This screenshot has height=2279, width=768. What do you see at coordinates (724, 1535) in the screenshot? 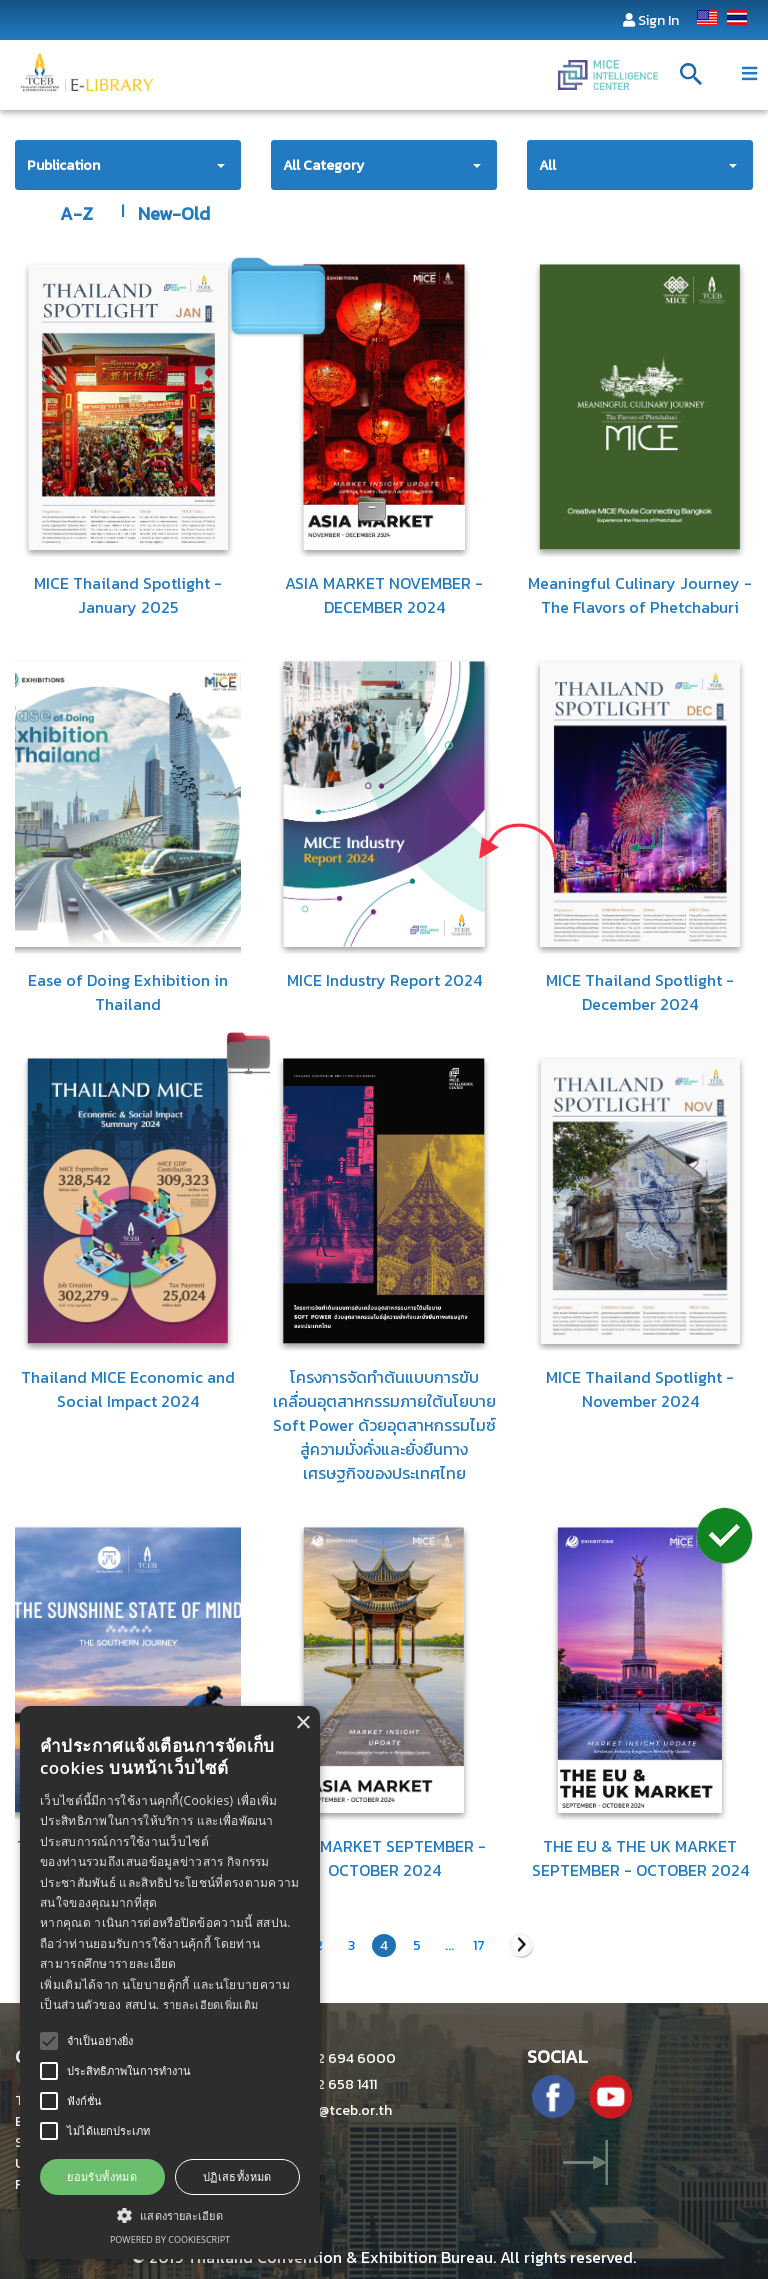
I see `confirm or accept an action` at bounding box center [724, 1535].